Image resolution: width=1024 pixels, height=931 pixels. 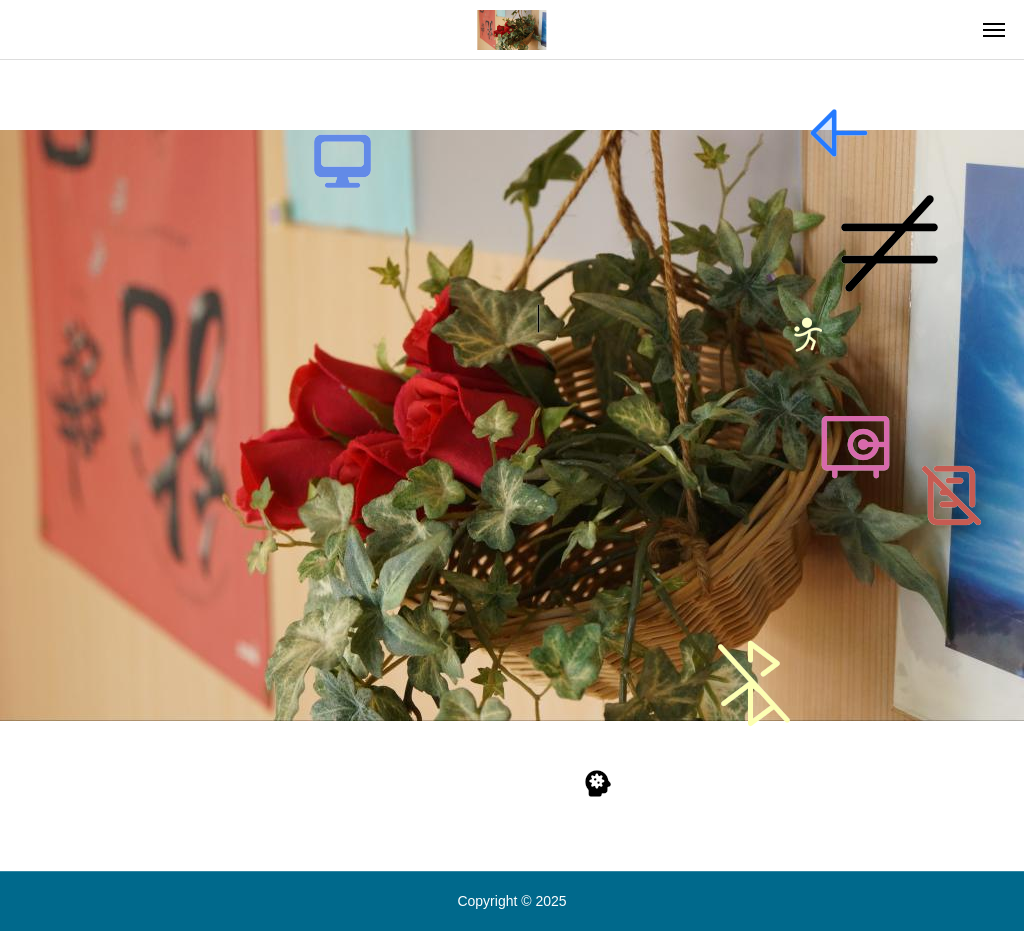 I want to click on bluetooth is disabled or turned off, so click(x=750, y=683).